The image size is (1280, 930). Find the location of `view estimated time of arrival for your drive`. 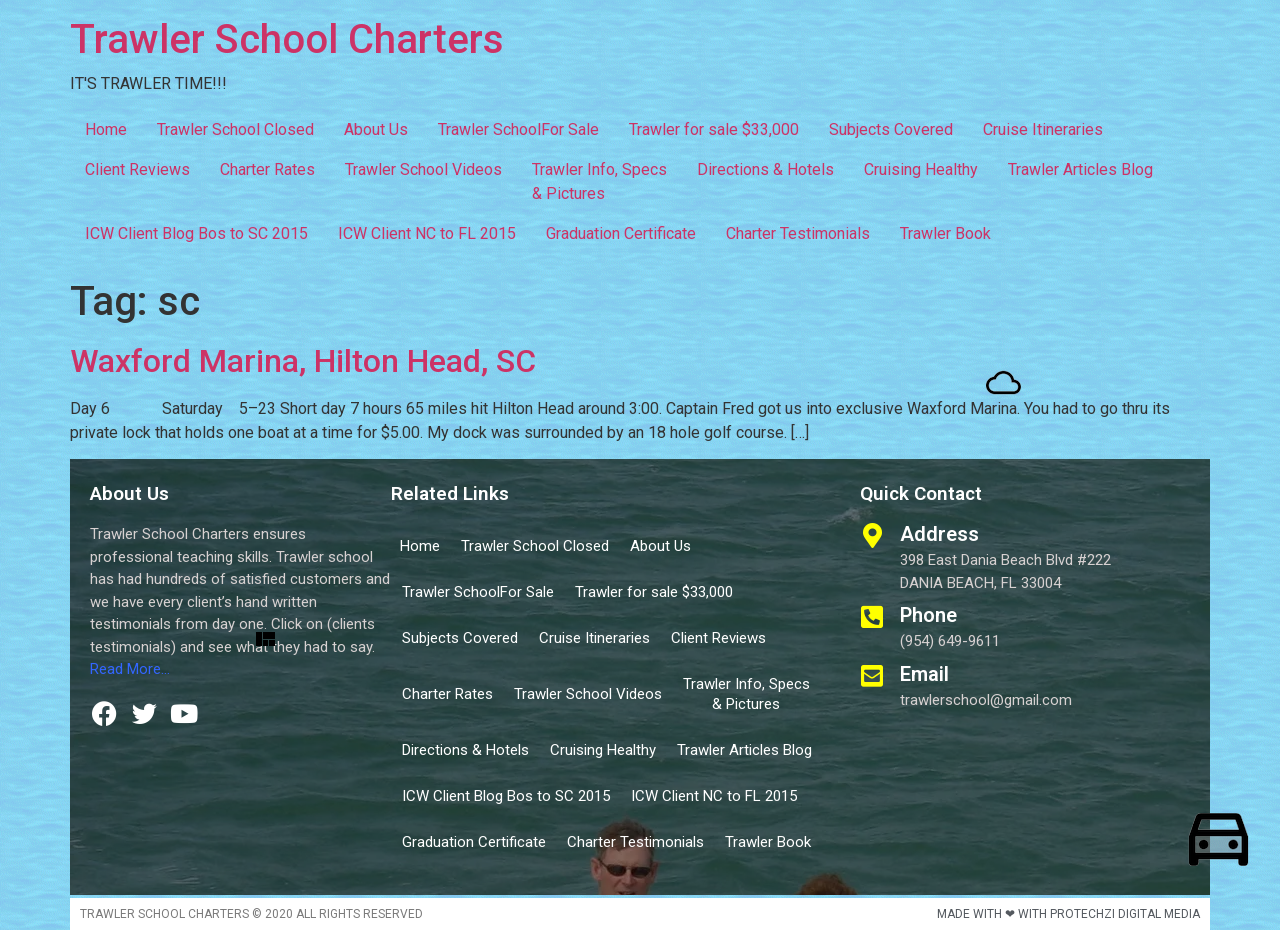

view estimated time of arrival for your drive is located at coordinates (1218, 839).